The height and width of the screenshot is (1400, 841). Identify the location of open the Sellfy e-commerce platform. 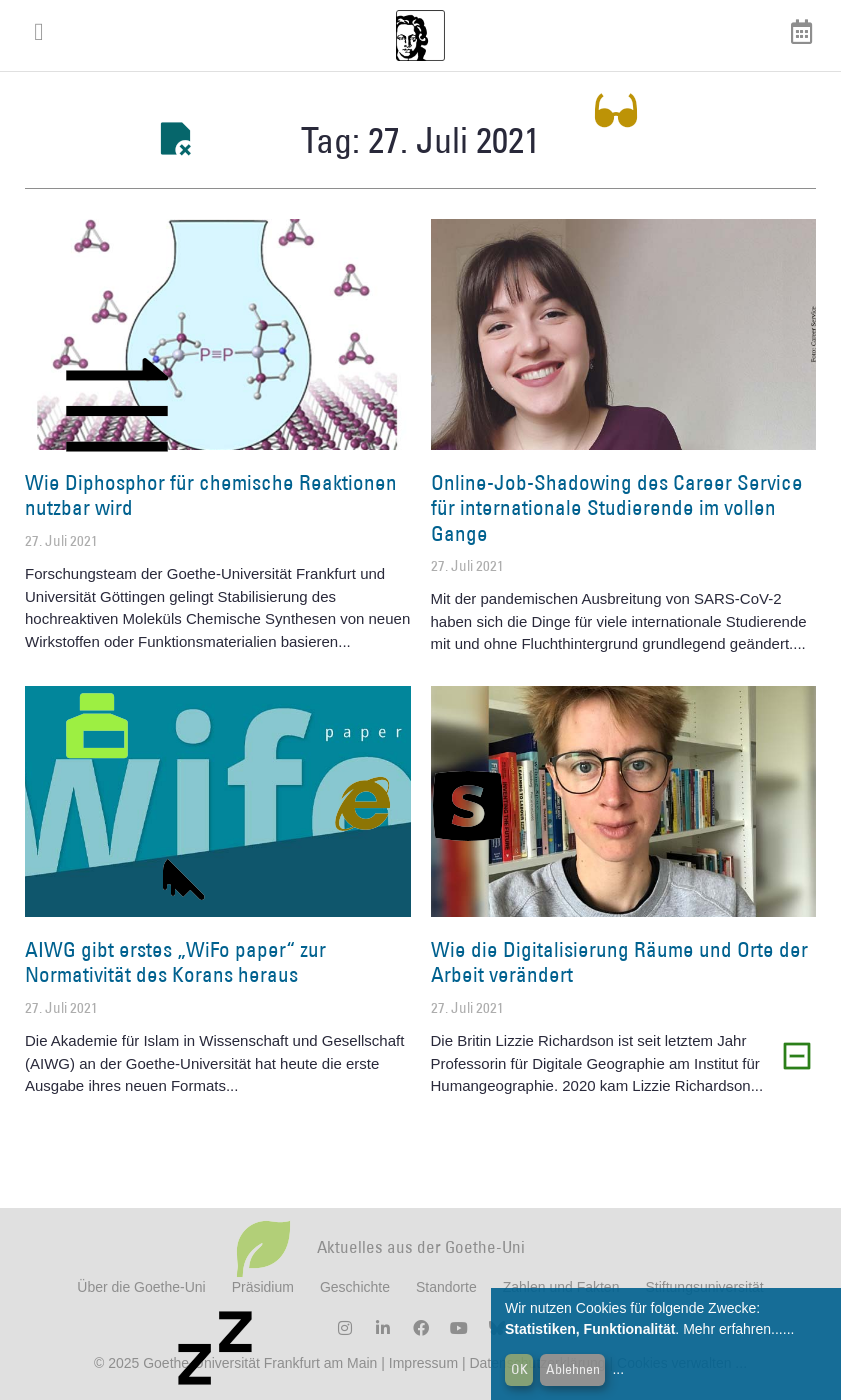
(468, 806).